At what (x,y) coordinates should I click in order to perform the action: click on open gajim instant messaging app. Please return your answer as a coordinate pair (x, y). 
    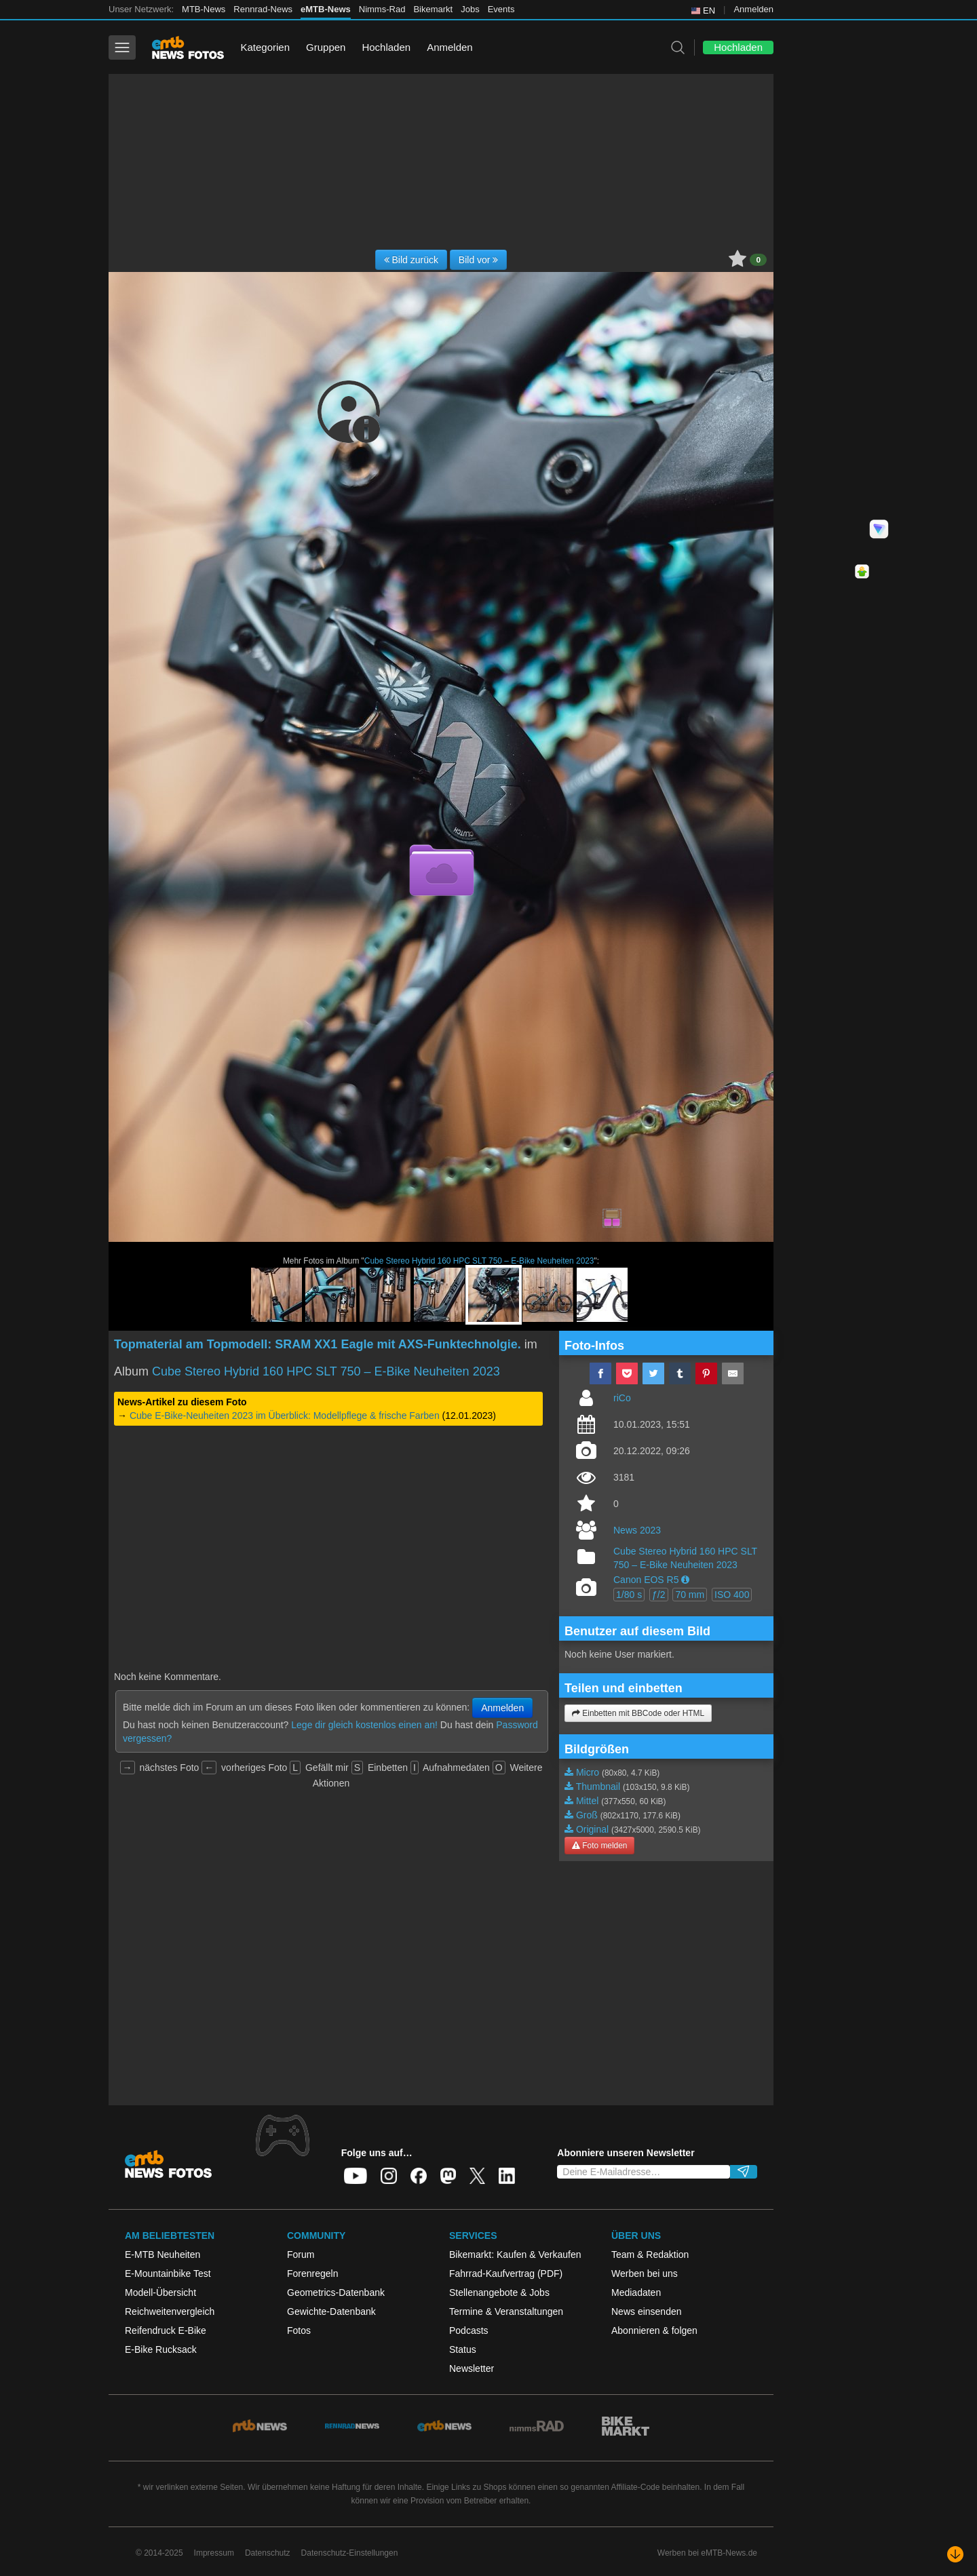
    Looking at the image, I should click on (862, 571).